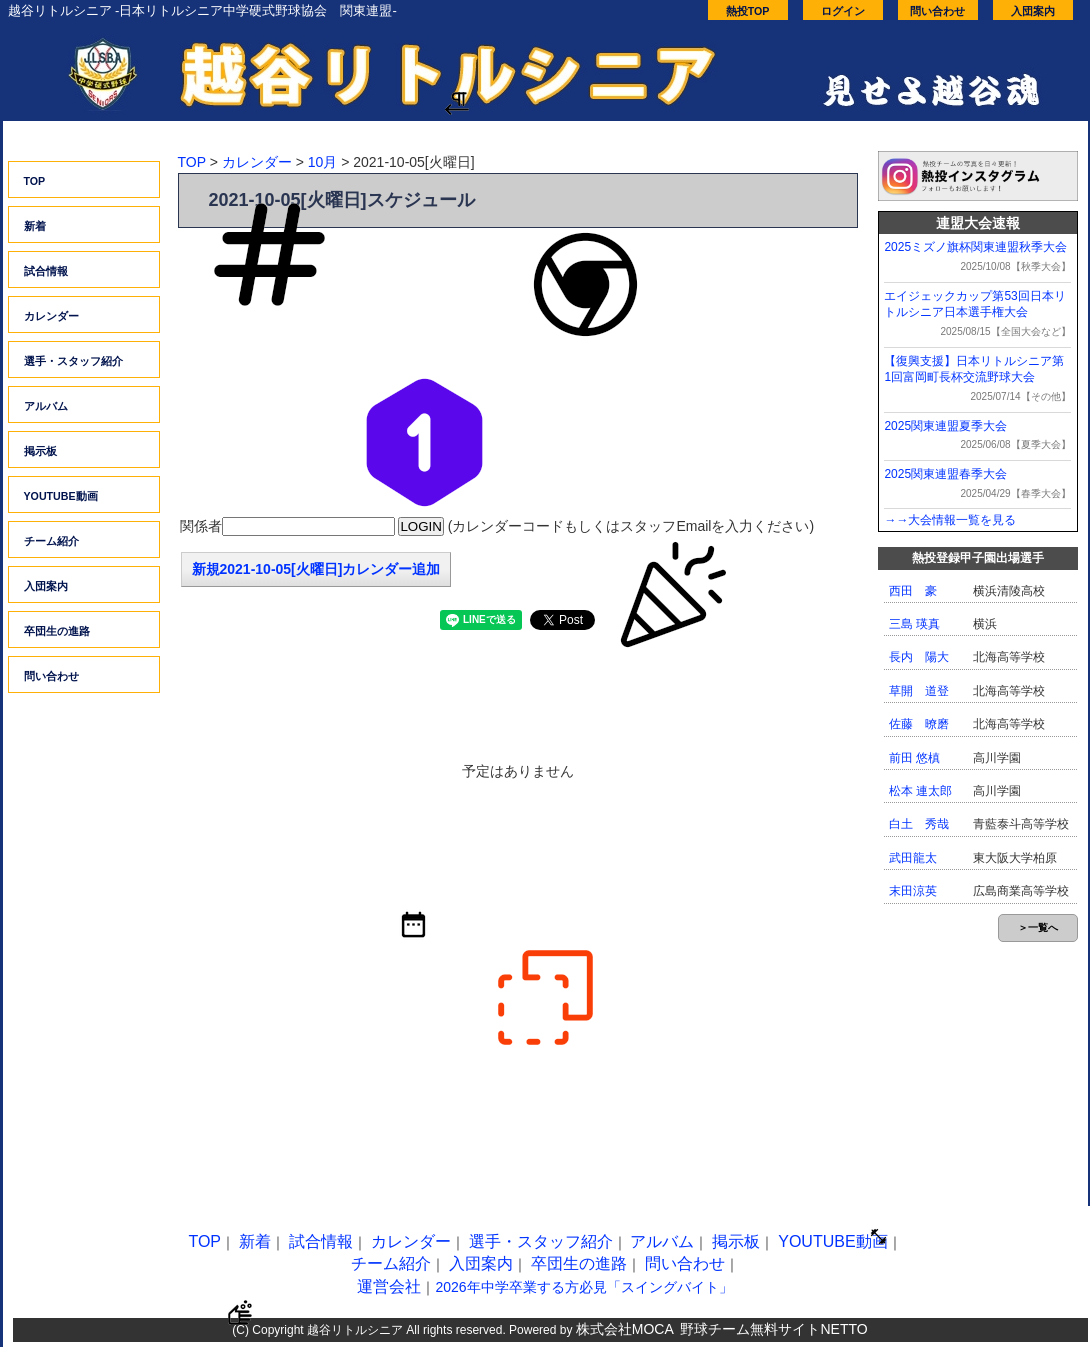 The image size is (1090, 1347). I want to click on select a date range, so click(413, 924).